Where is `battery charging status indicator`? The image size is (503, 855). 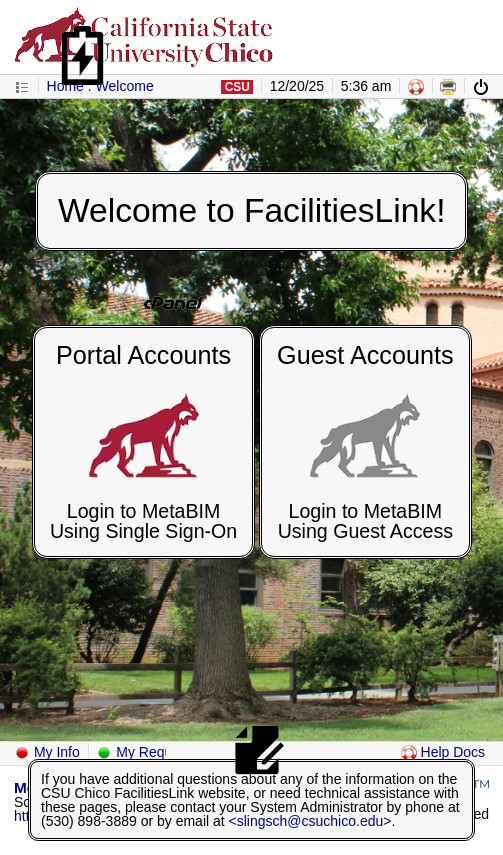
battery charging status indicator is located at coordinates (82, 55).